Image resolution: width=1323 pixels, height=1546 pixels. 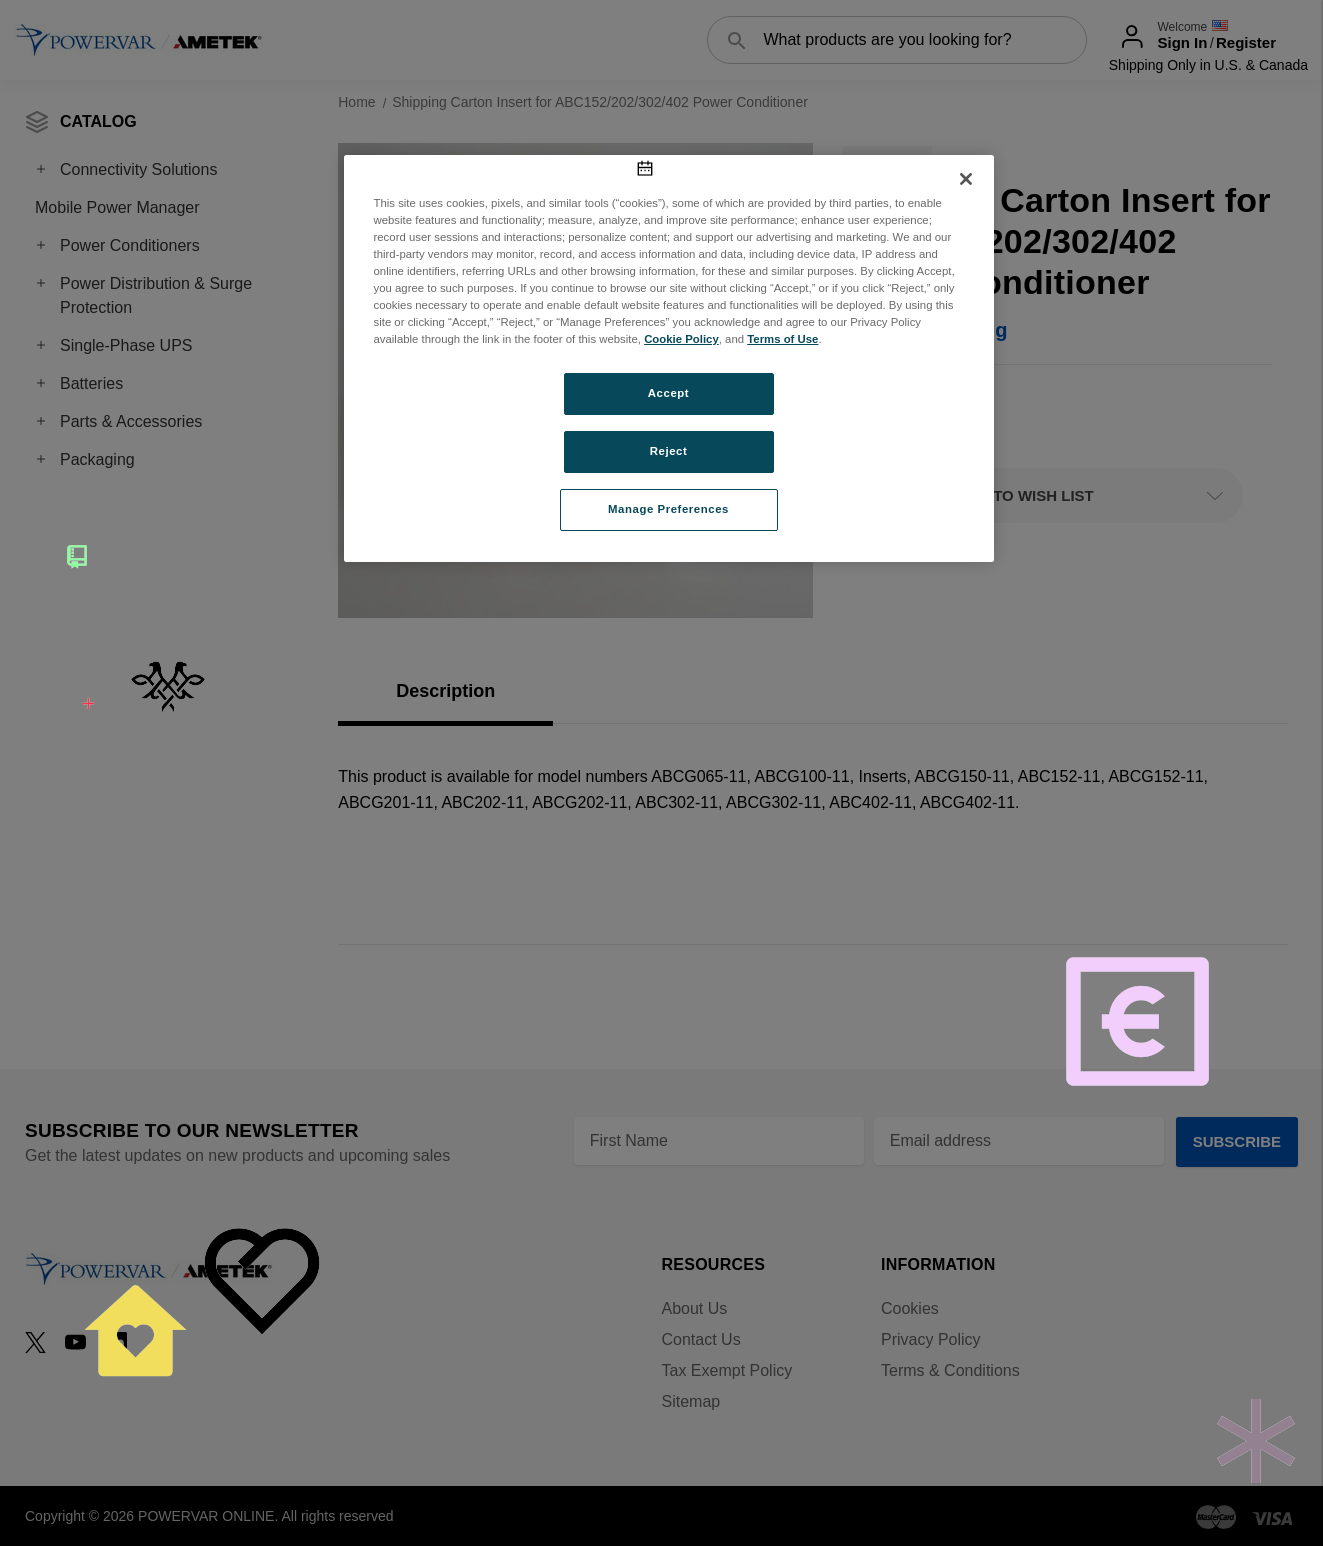 I want to click on view euro currency settings, so click(x=1137, y=1021).